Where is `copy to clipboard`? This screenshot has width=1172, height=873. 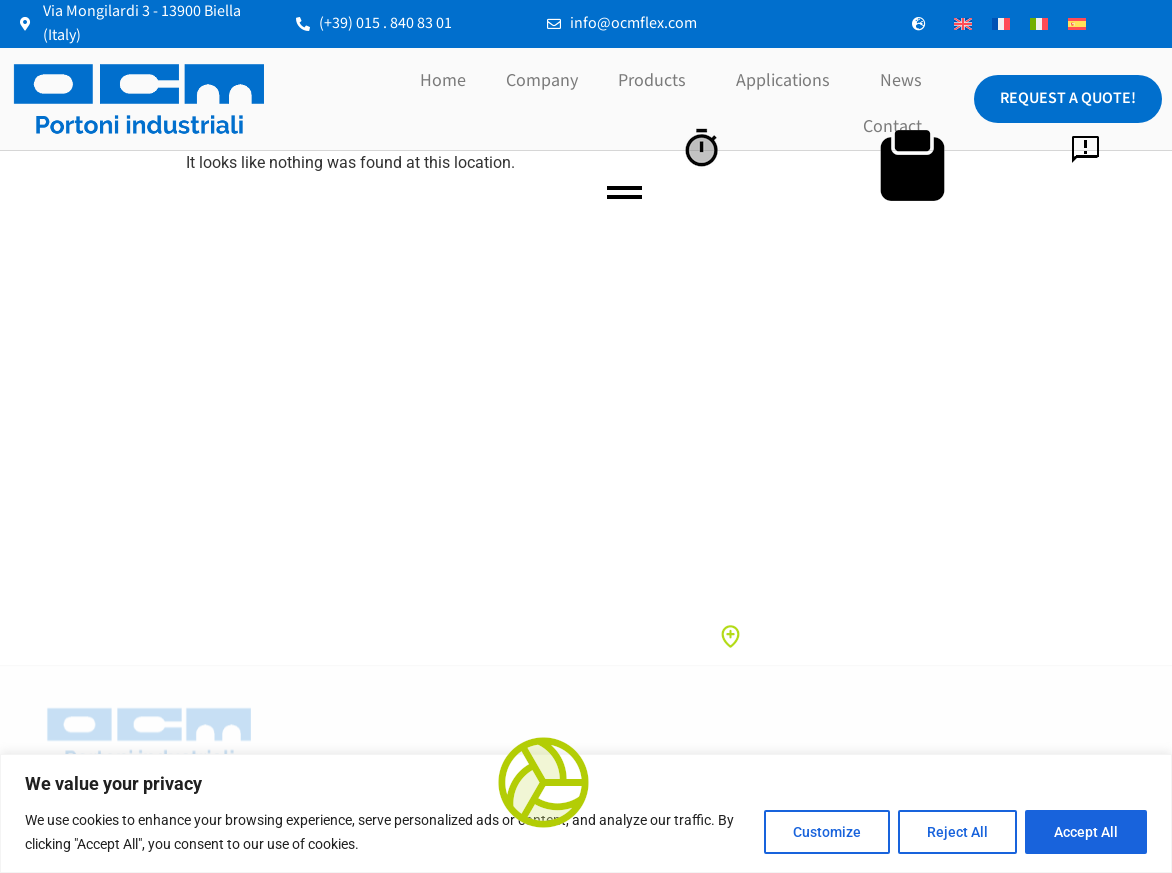 copy to clipboard is located at coordinates (912, 165).